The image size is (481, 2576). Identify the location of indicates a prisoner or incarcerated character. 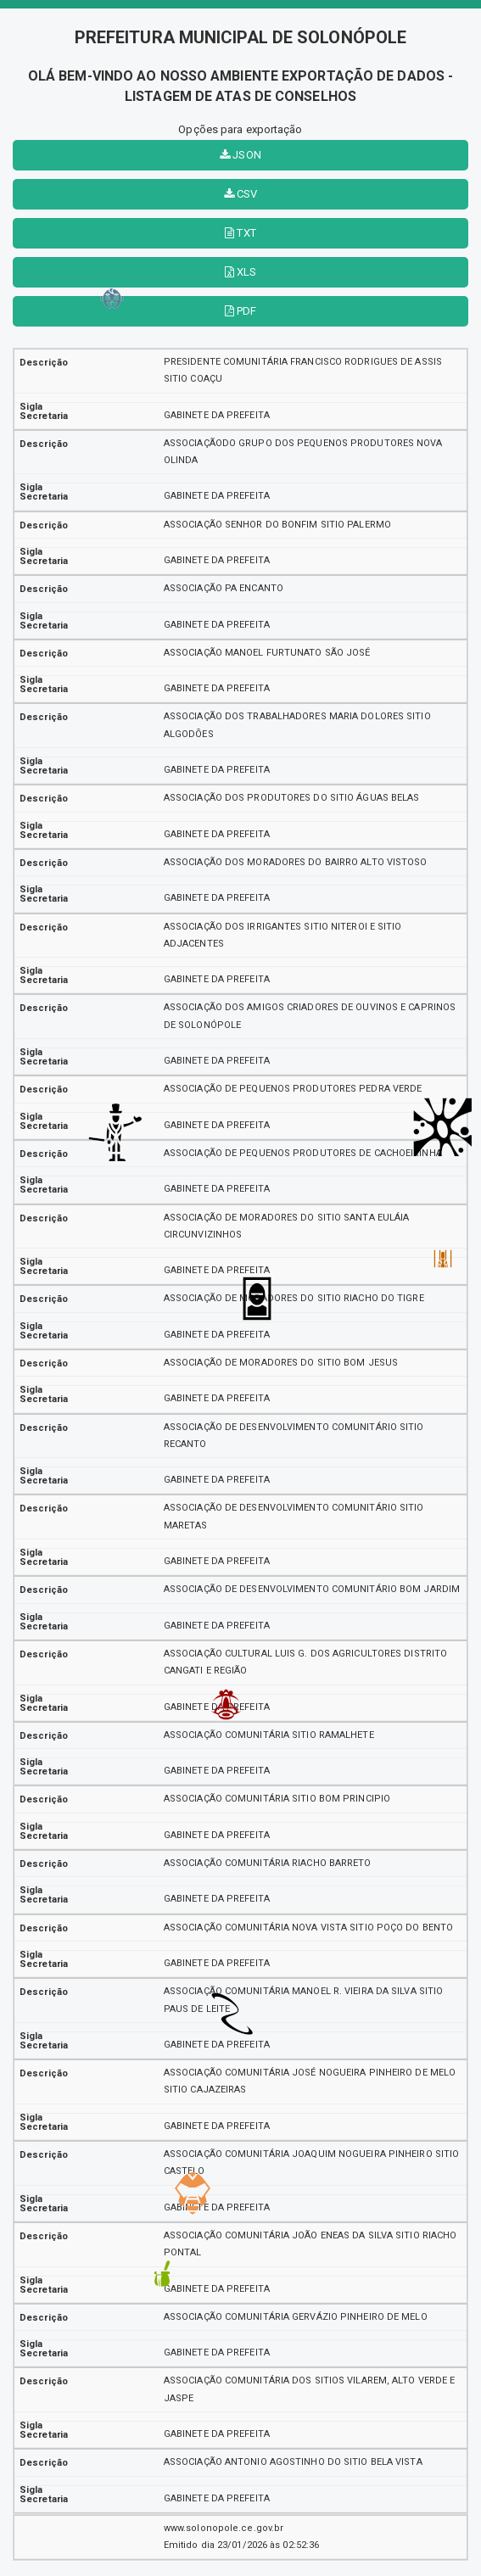
(443, 1259).